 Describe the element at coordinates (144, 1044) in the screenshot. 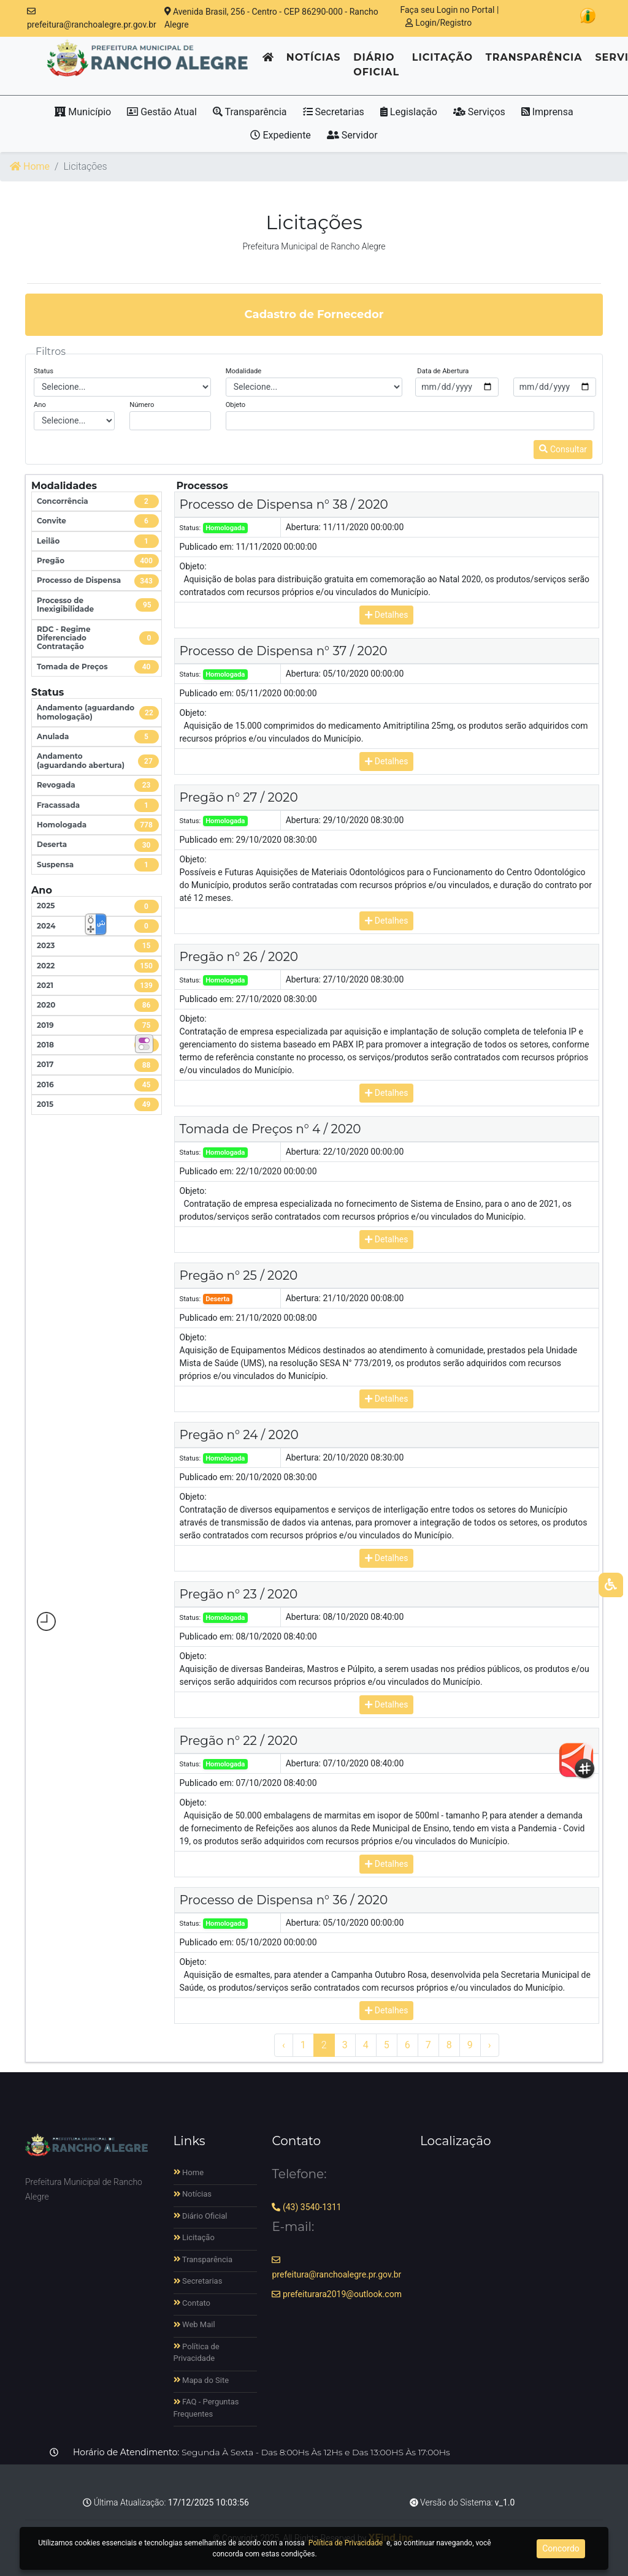

I see `open desktop preferences or settings` at that location.